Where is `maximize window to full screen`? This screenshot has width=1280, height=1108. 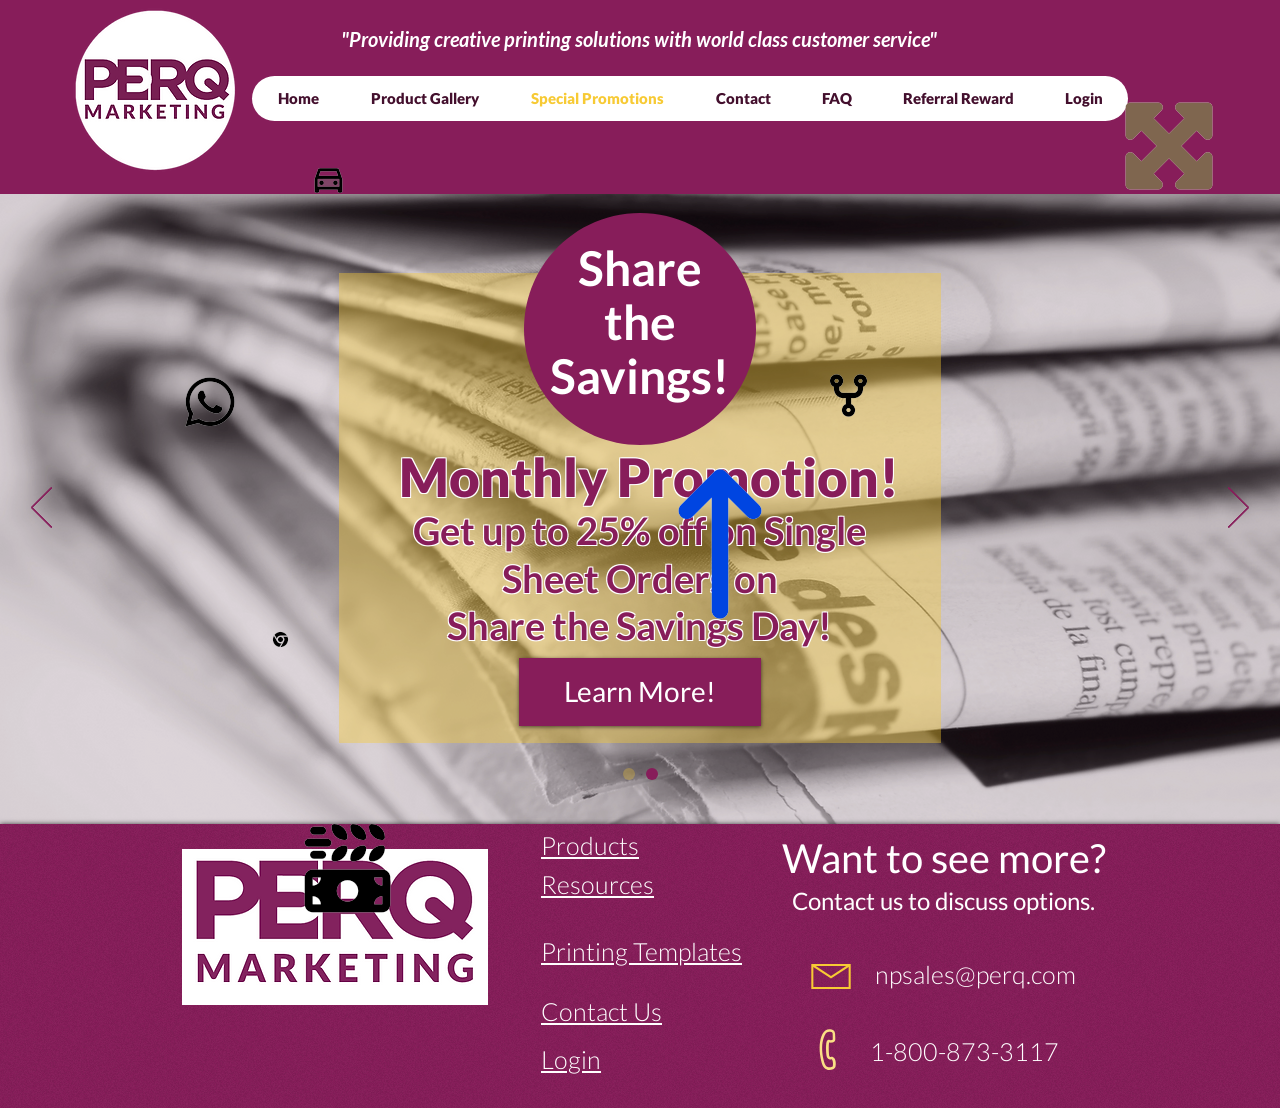
maximize window to full screen is located at coordinates (1169, 146).